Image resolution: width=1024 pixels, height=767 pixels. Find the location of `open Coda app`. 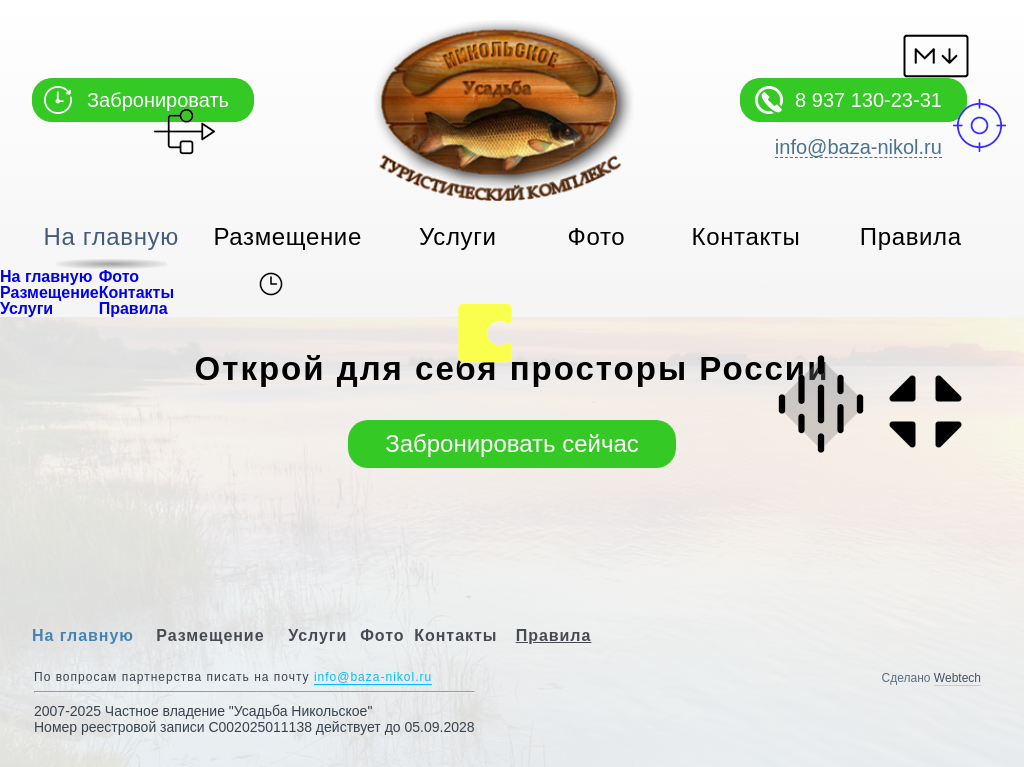

open Coda app is located at coordinates (485, 333).